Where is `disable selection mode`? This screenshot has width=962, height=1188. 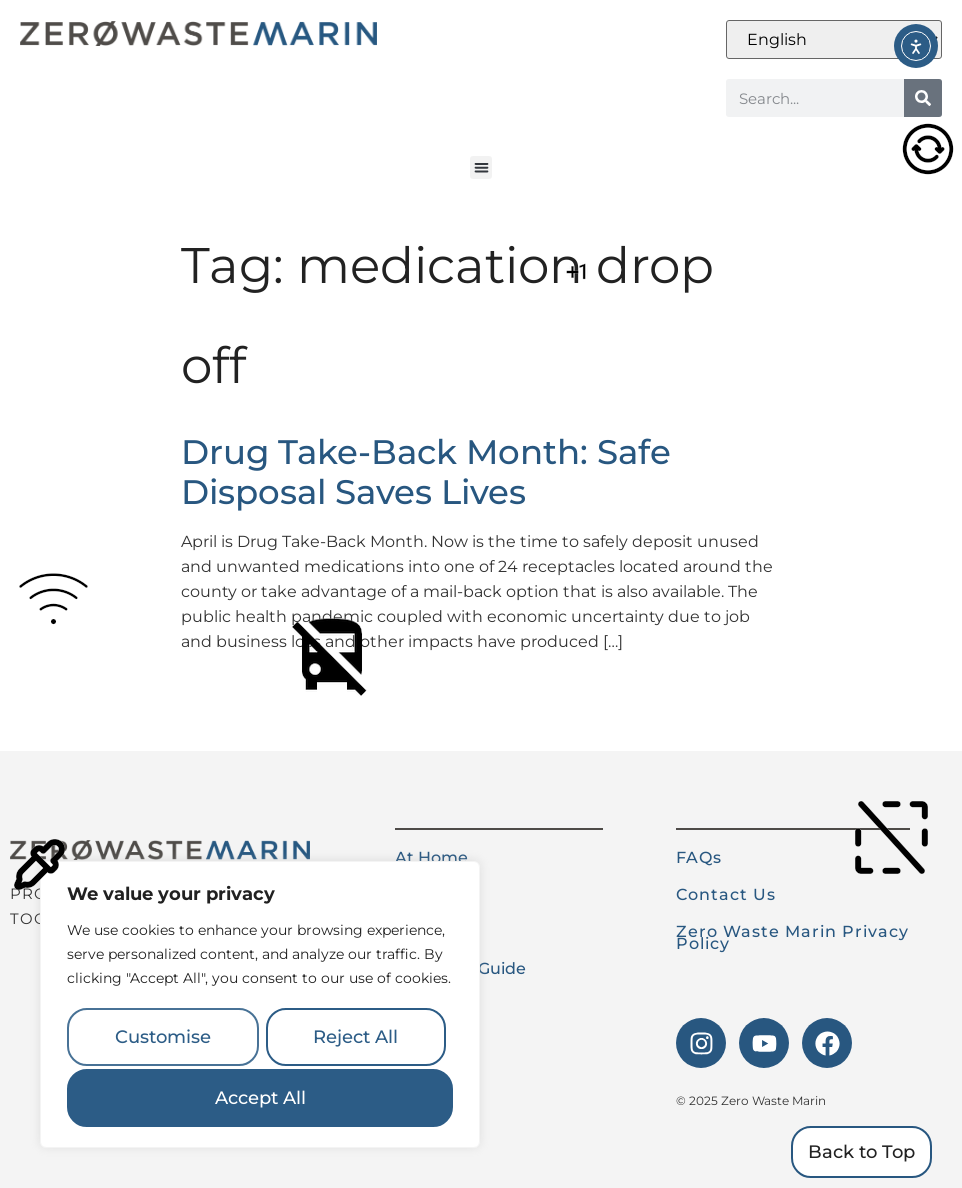 disable selection mode is located at coordinates (891, 837).